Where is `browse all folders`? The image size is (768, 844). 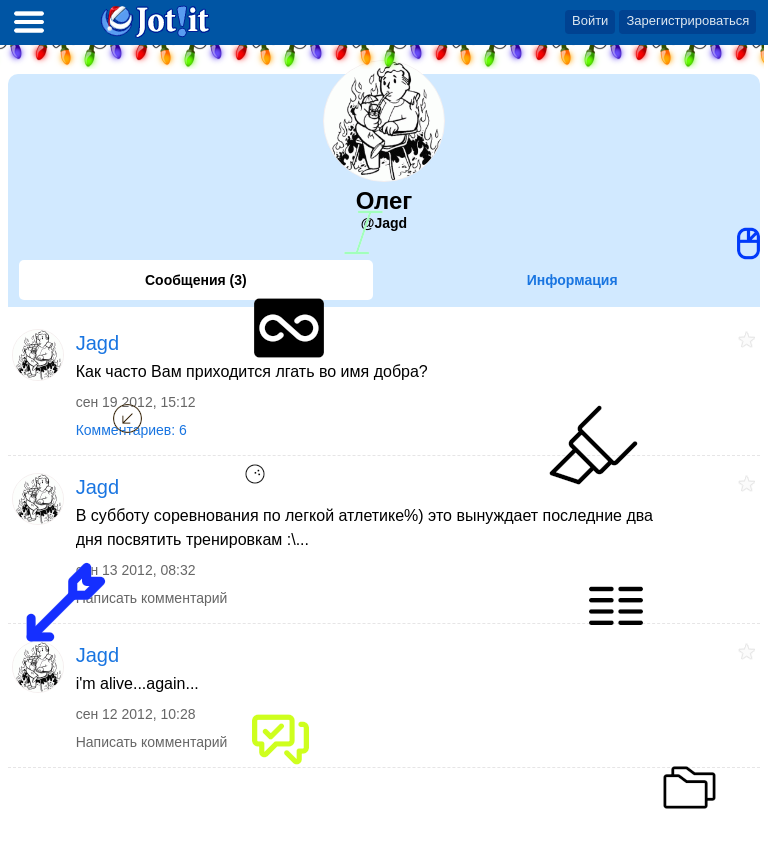 browse all folders is located at coordinates (688, 787).